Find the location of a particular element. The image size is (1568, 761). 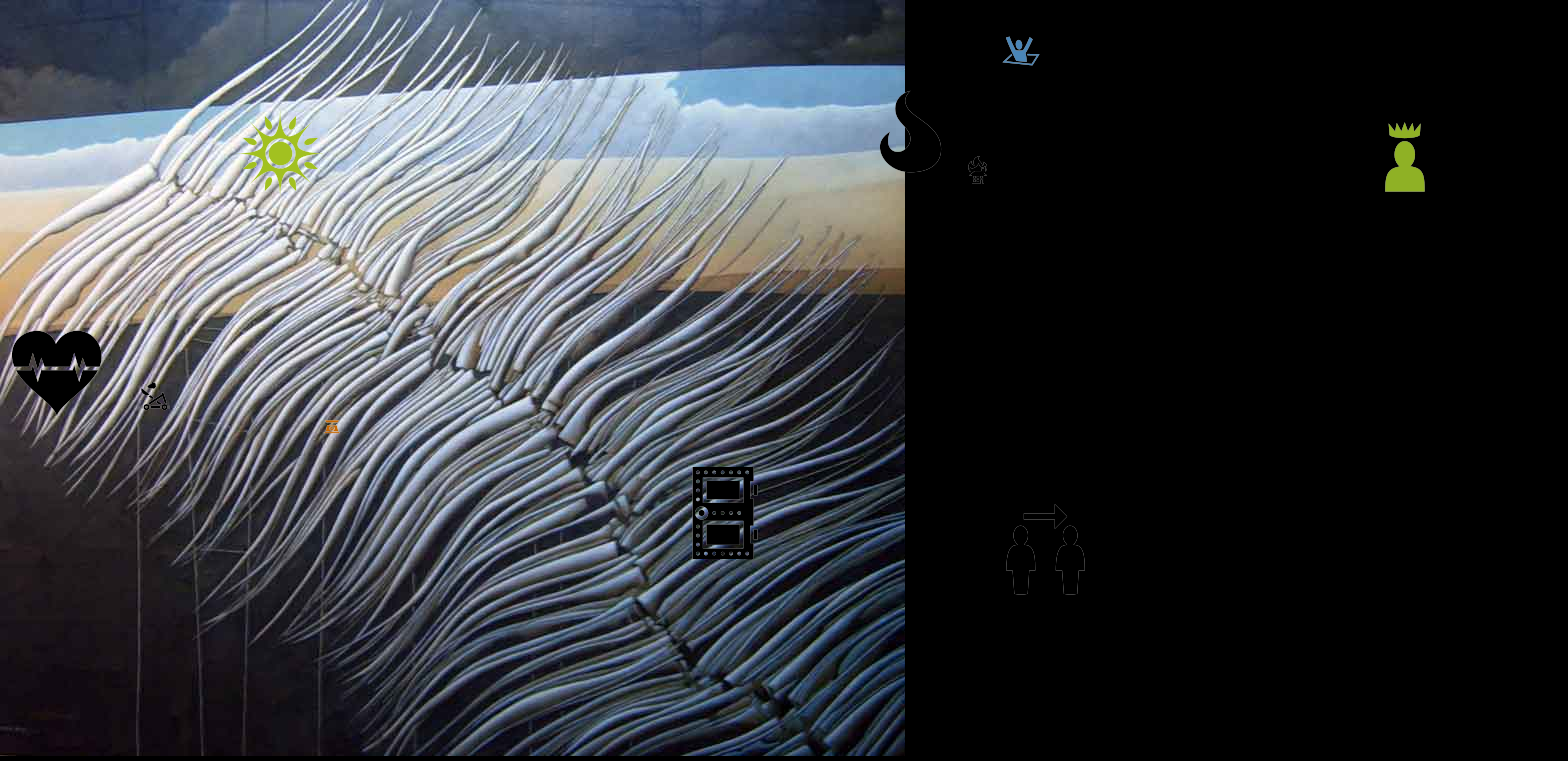

access door or entrance settings in a game is located at coordinates (725, 513).